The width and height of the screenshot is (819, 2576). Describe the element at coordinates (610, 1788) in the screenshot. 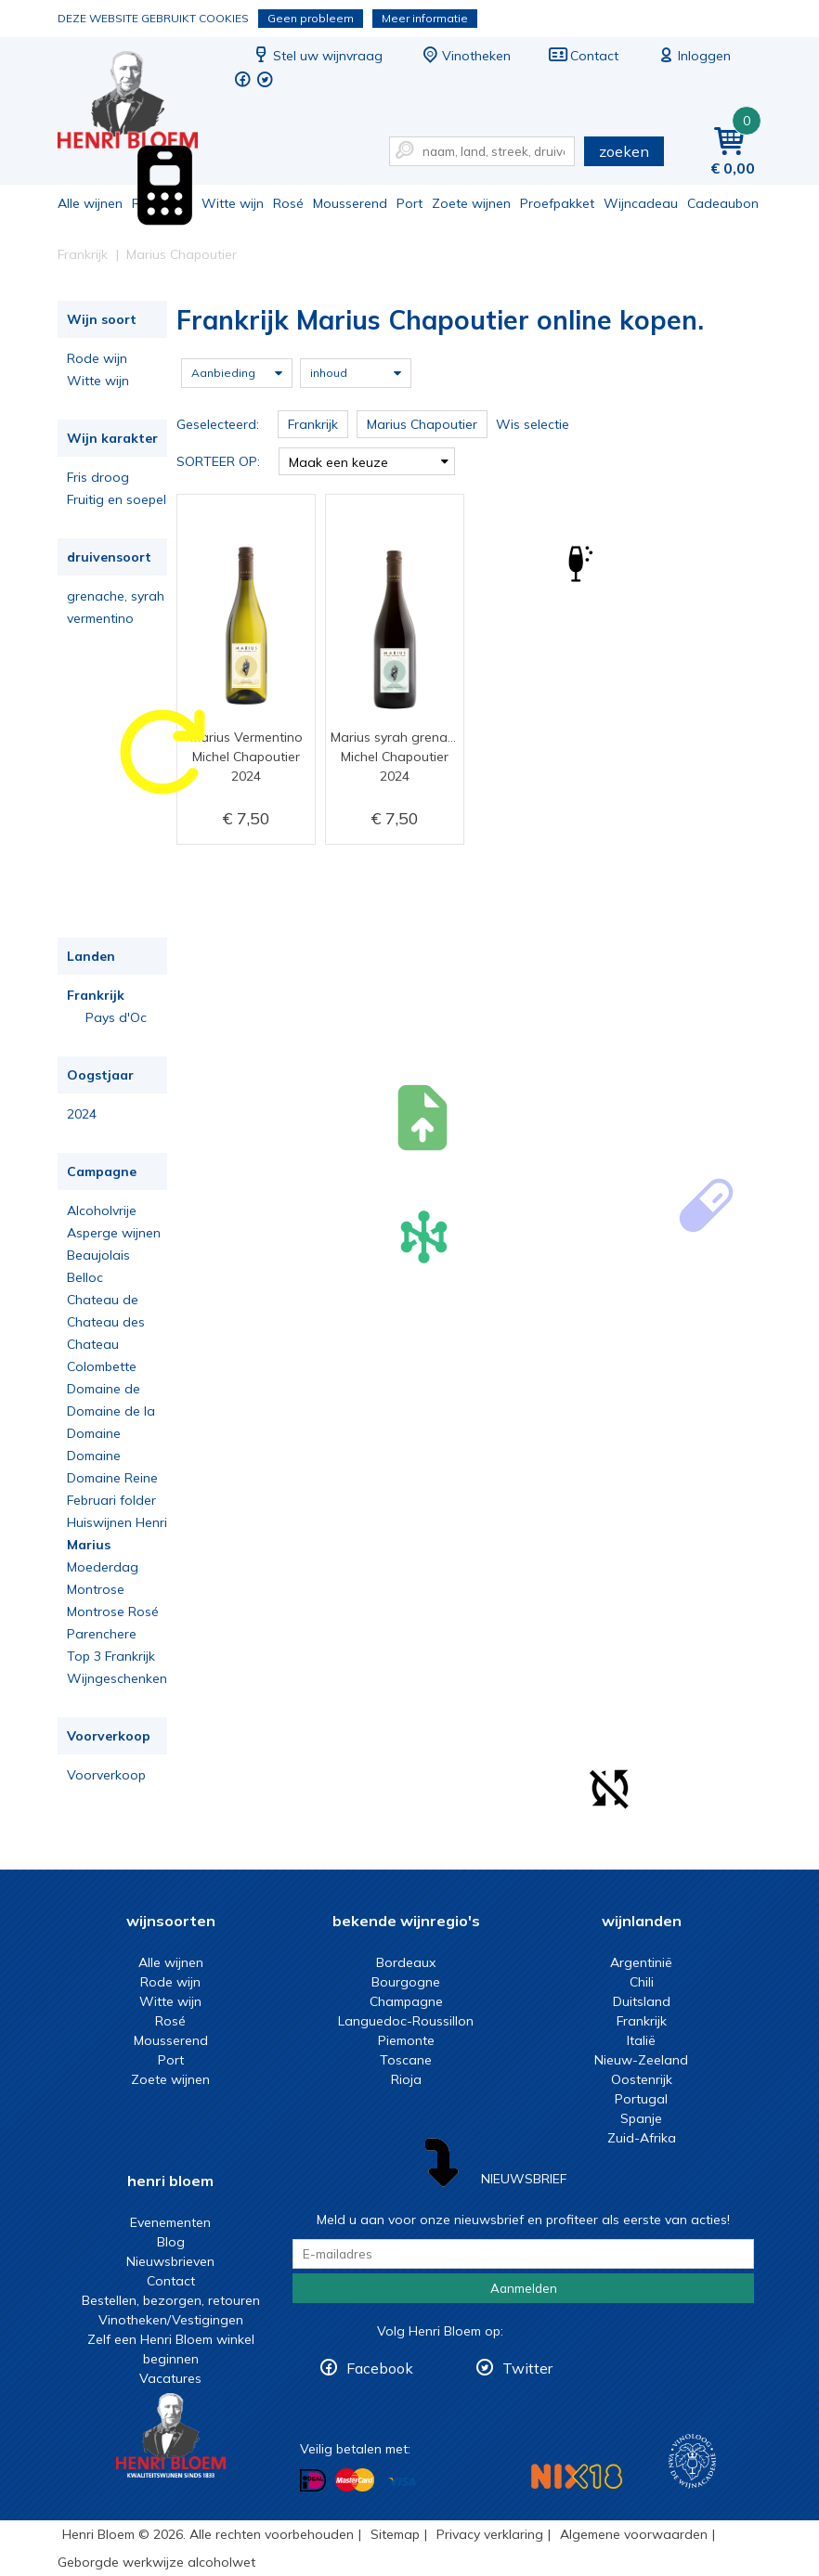

I see `sync is currently disabled` at that location.